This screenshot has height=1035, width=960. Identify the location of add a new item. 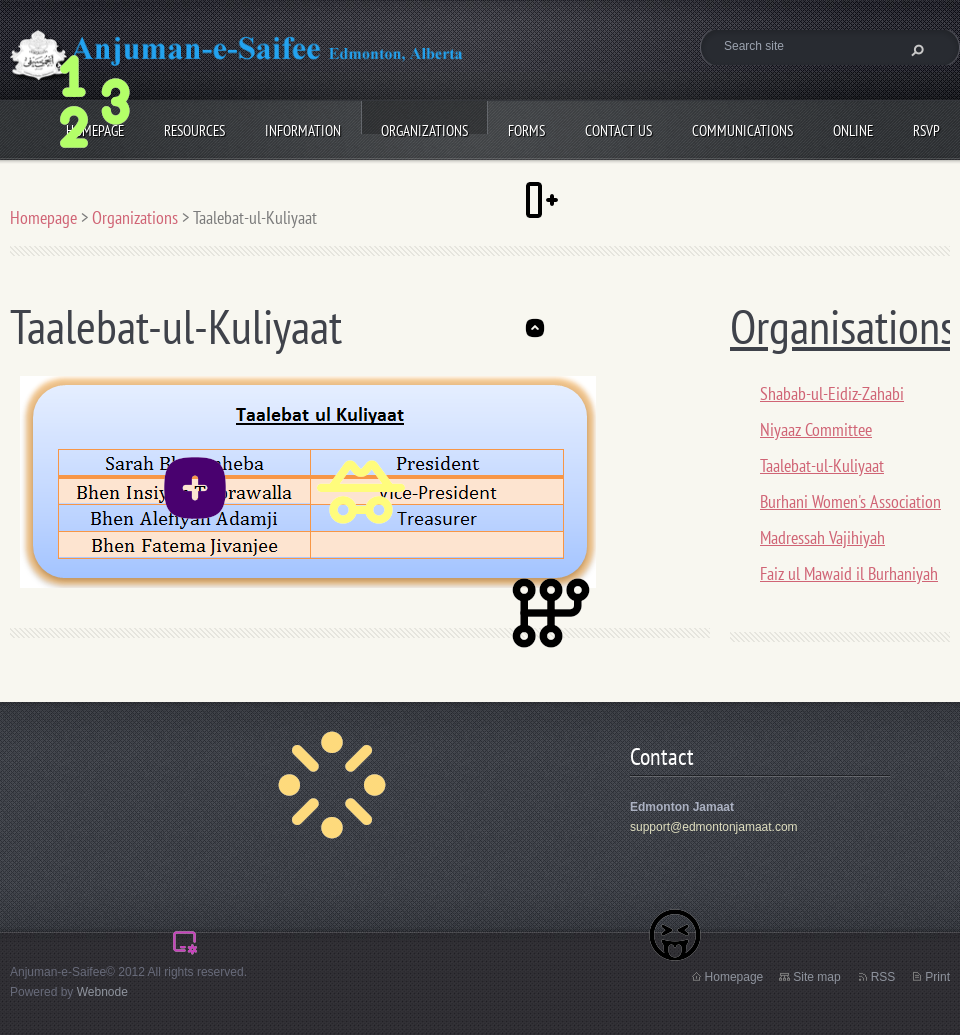
(195, 488).